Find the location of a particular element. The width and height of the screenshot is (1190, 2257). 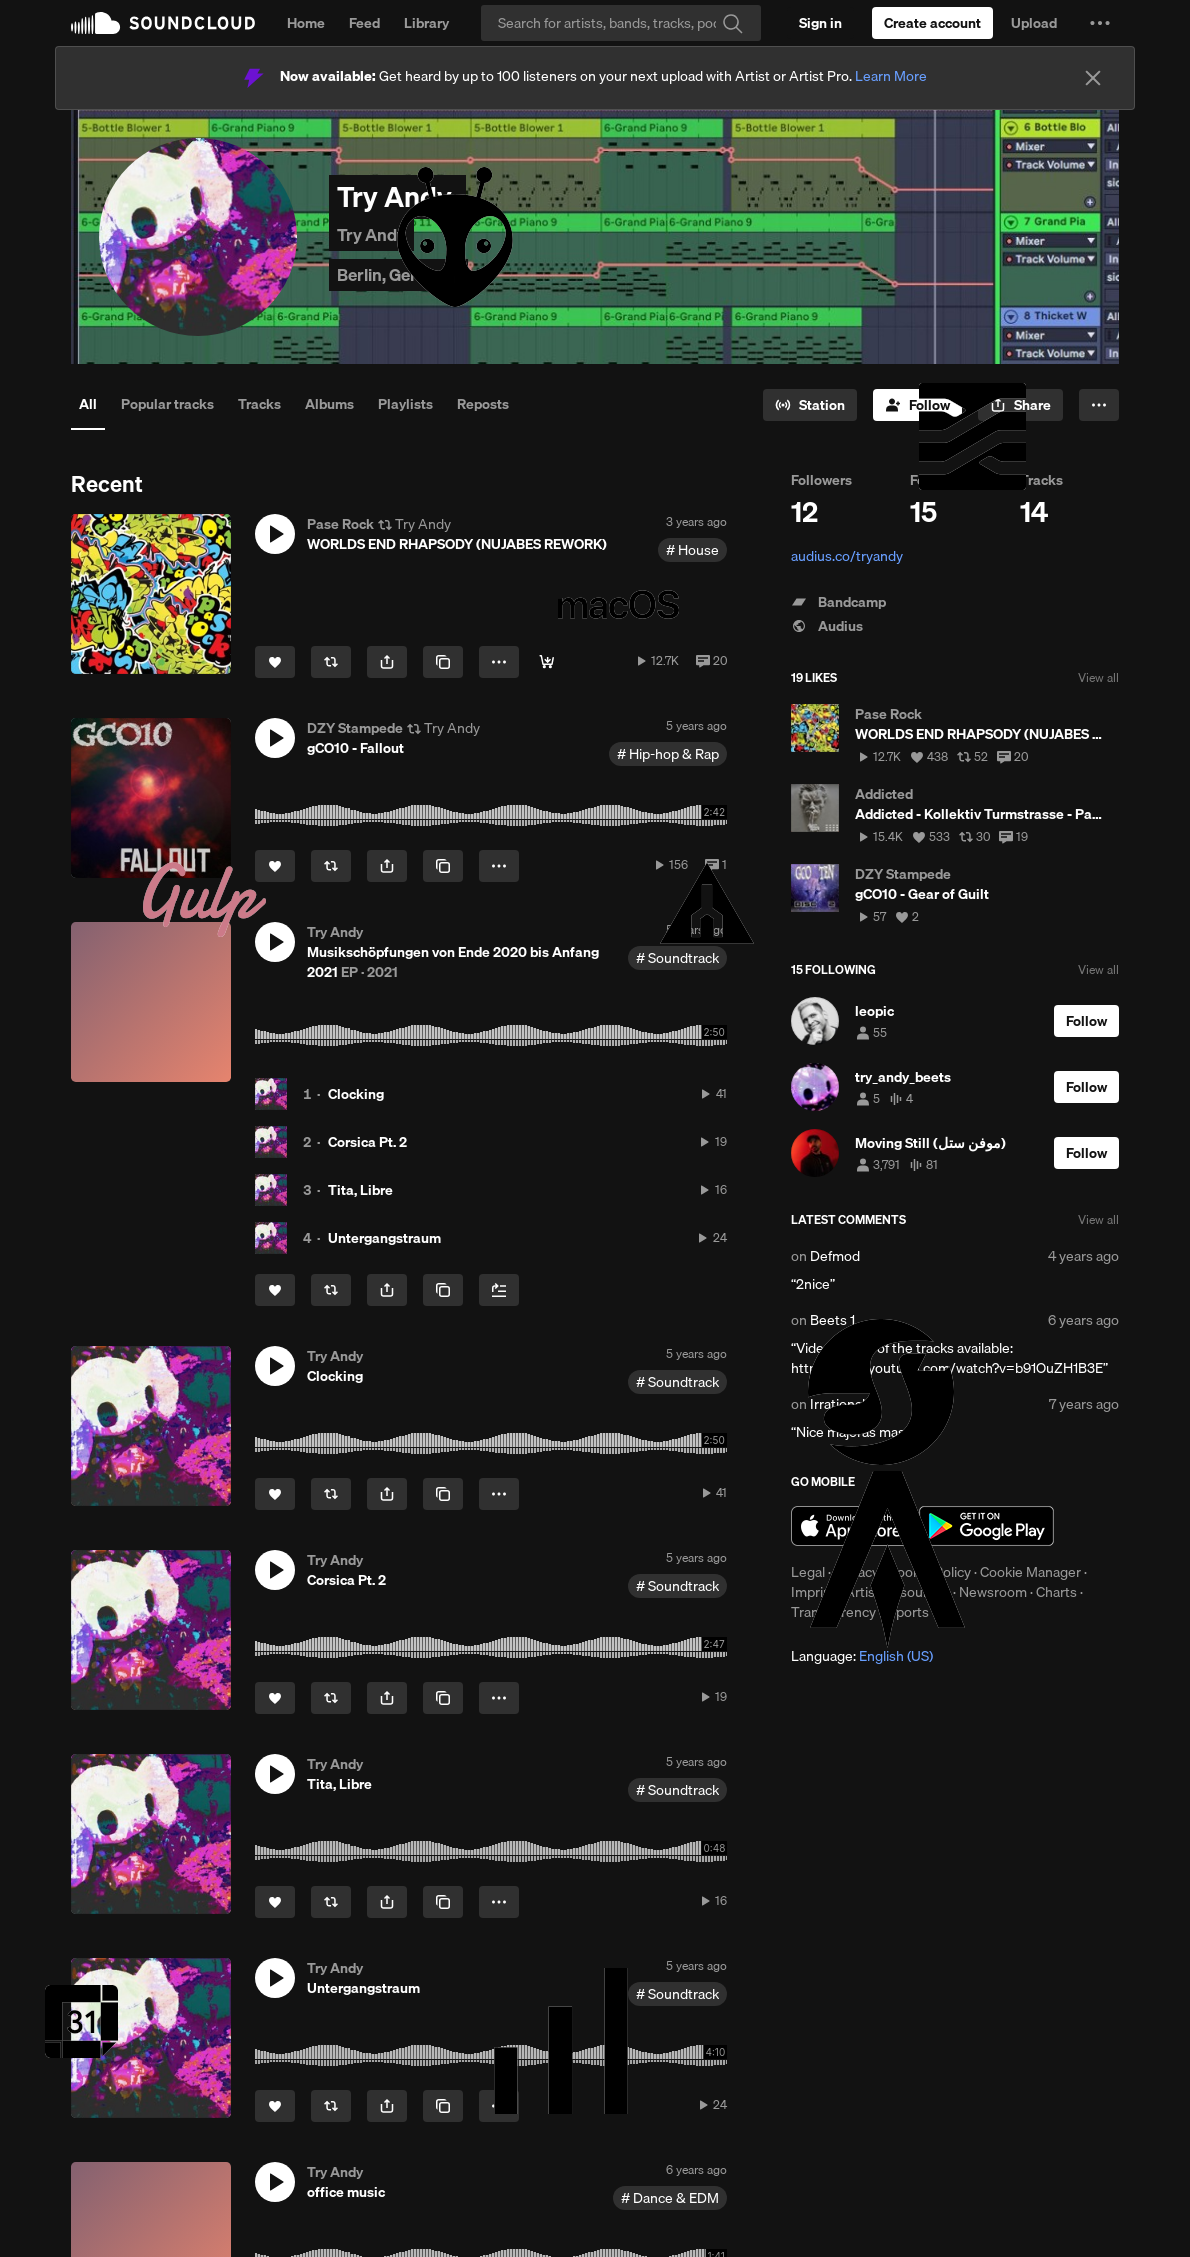

open google calendar is located at coordinates (81, 2021).